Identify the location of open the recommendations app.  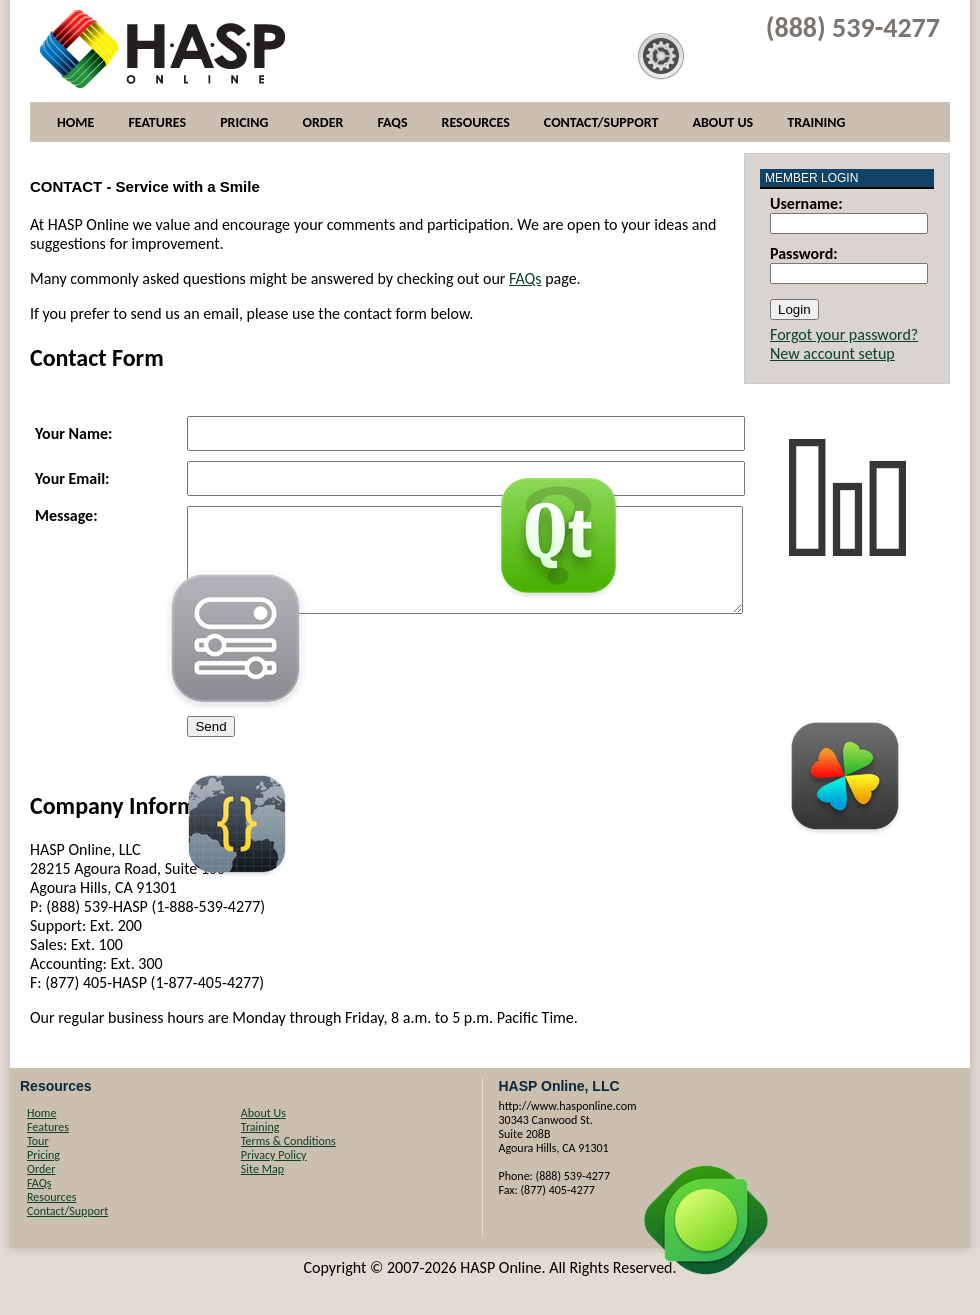
(706, 1220).